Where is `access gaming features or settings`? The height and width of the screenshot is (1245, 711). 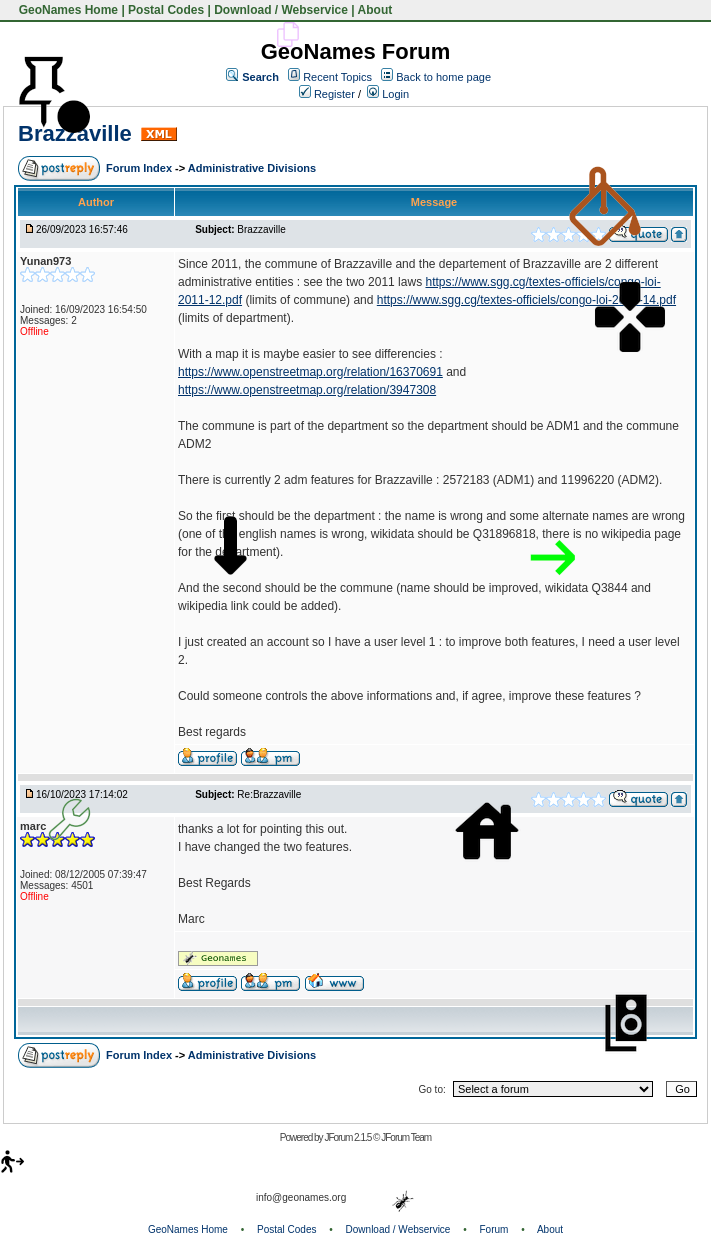 access gaming features or settings is located at coordinates (630, 317).